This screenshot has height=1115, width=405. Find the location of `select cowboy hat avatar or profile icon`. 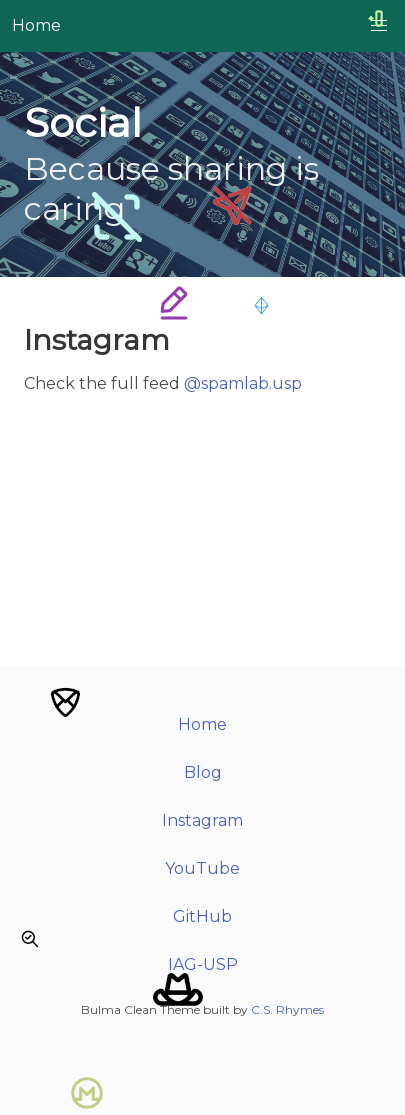

select cowboy hat avatar or profile icon is located at coordinates (178, 991).